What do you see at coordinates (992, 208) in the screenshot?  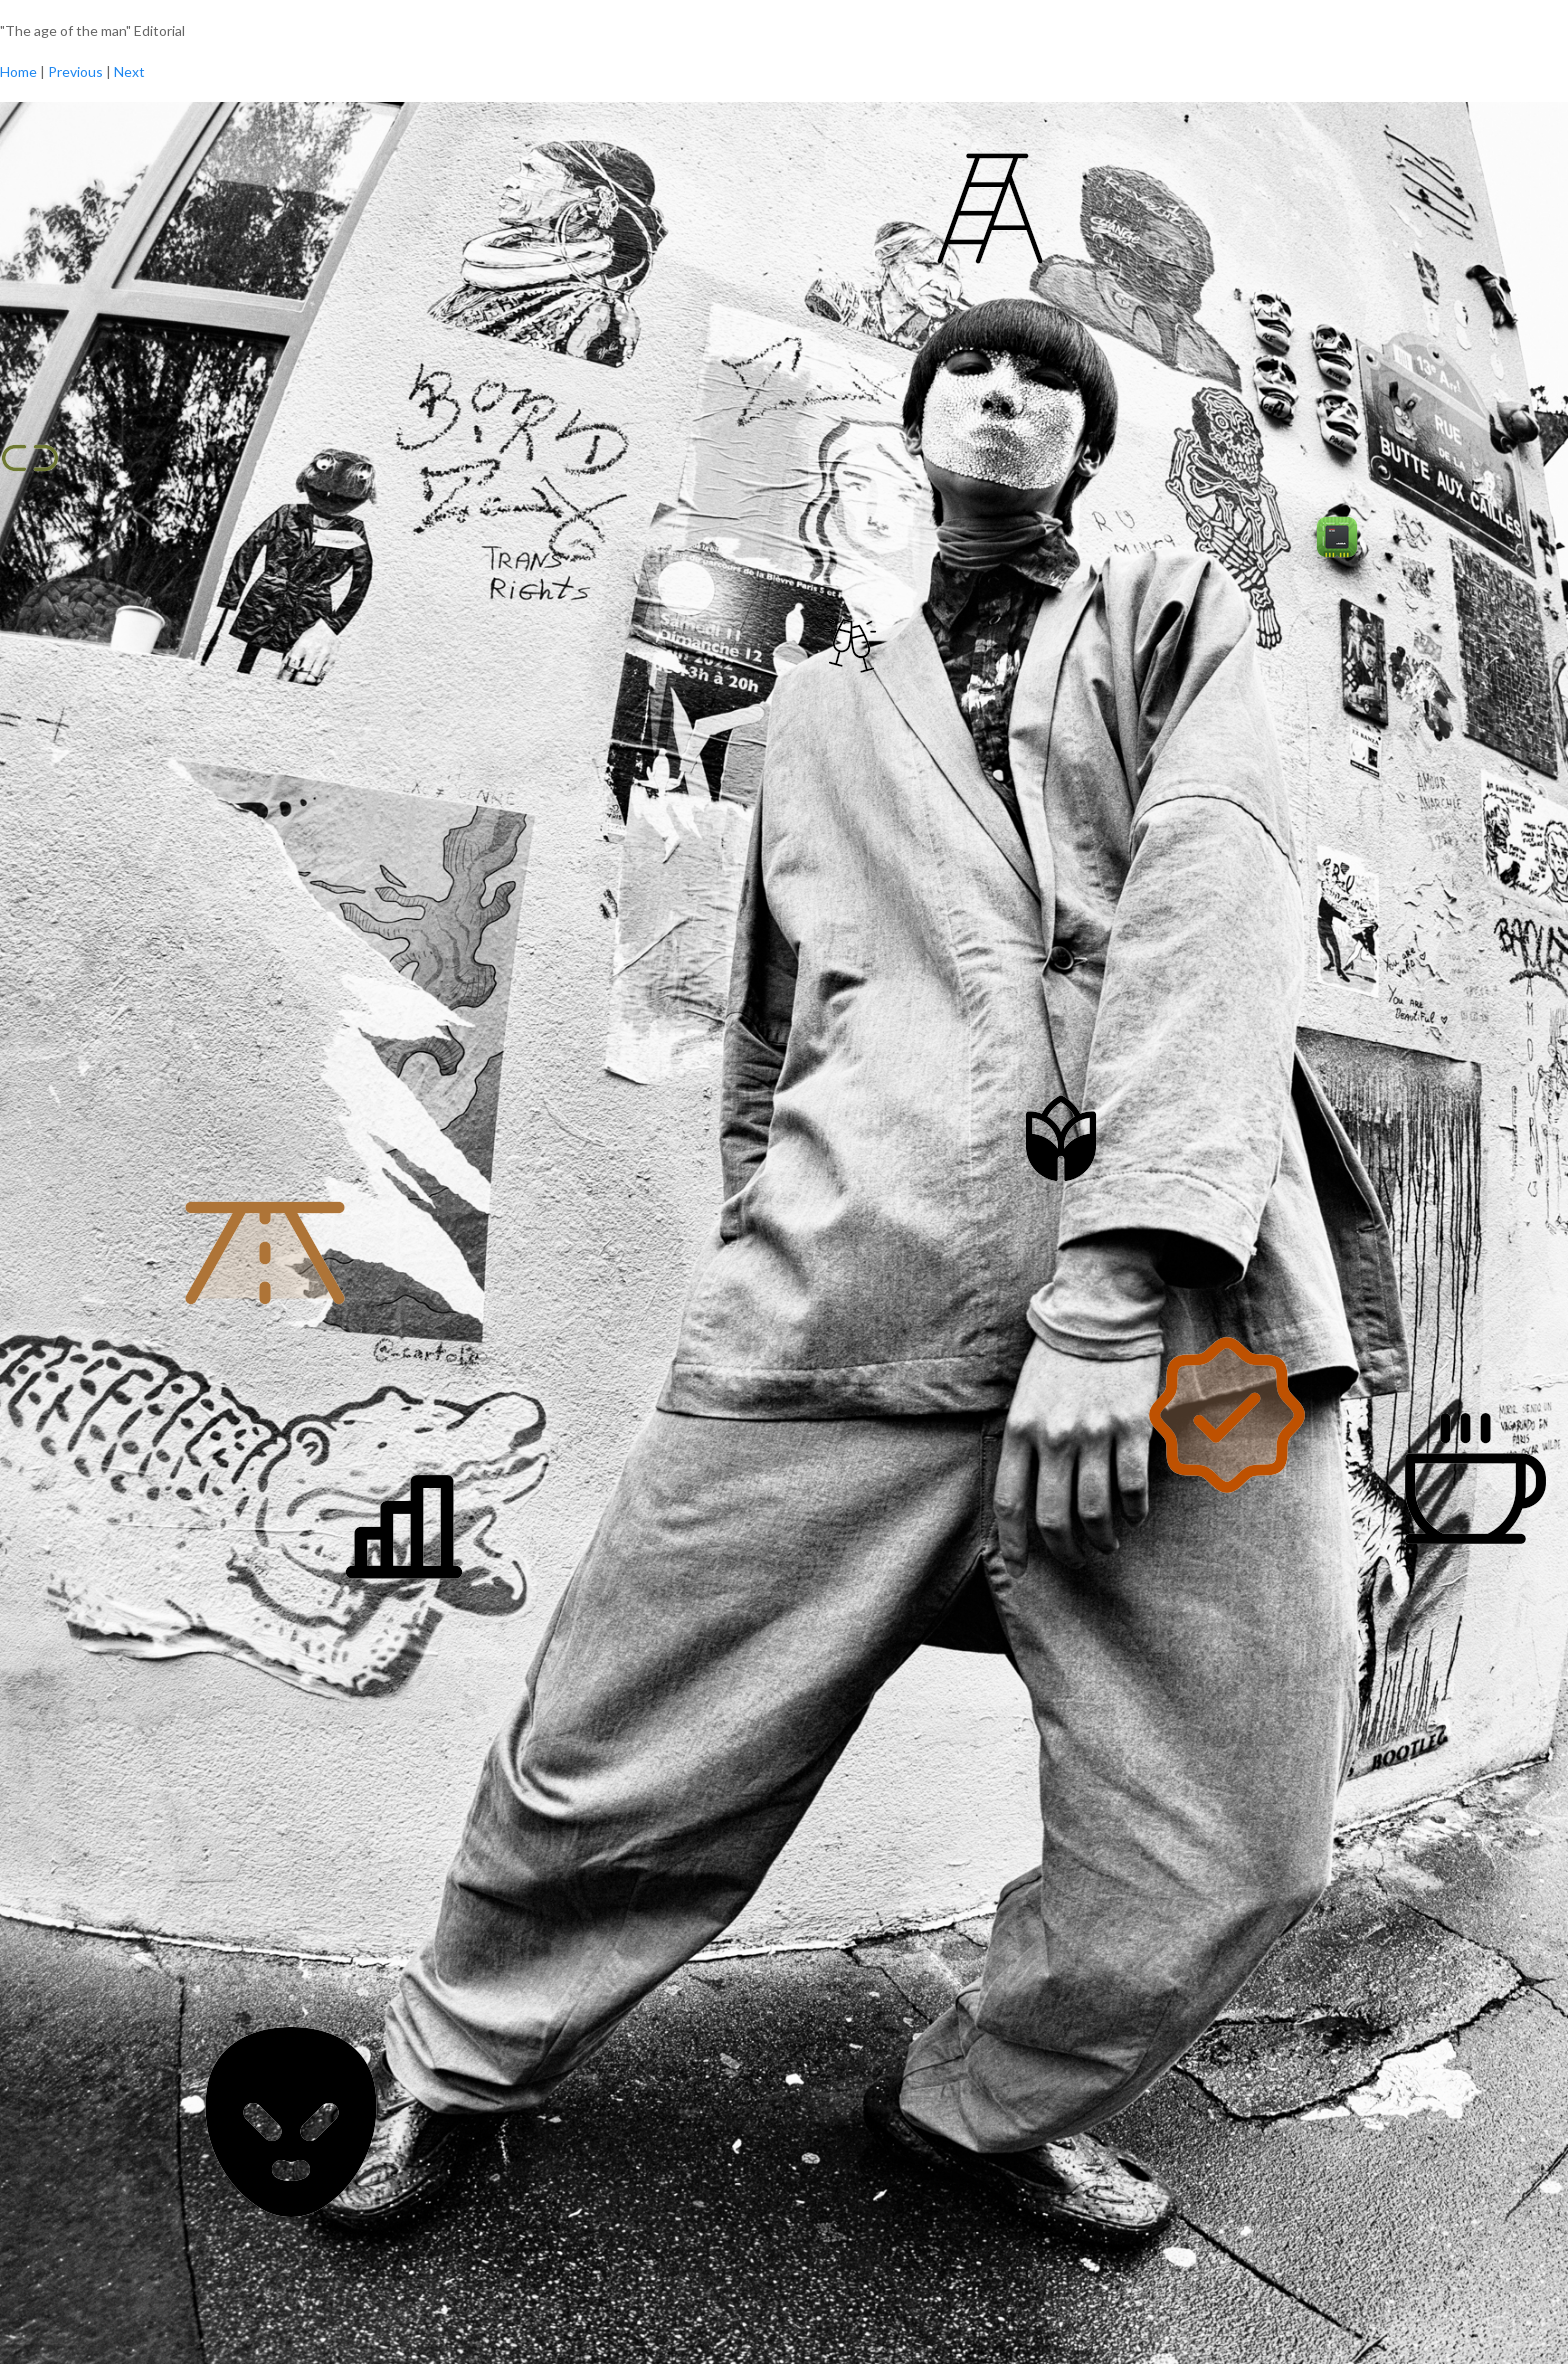 I see `access tools or equipment section` at bounding box center [992, 208].